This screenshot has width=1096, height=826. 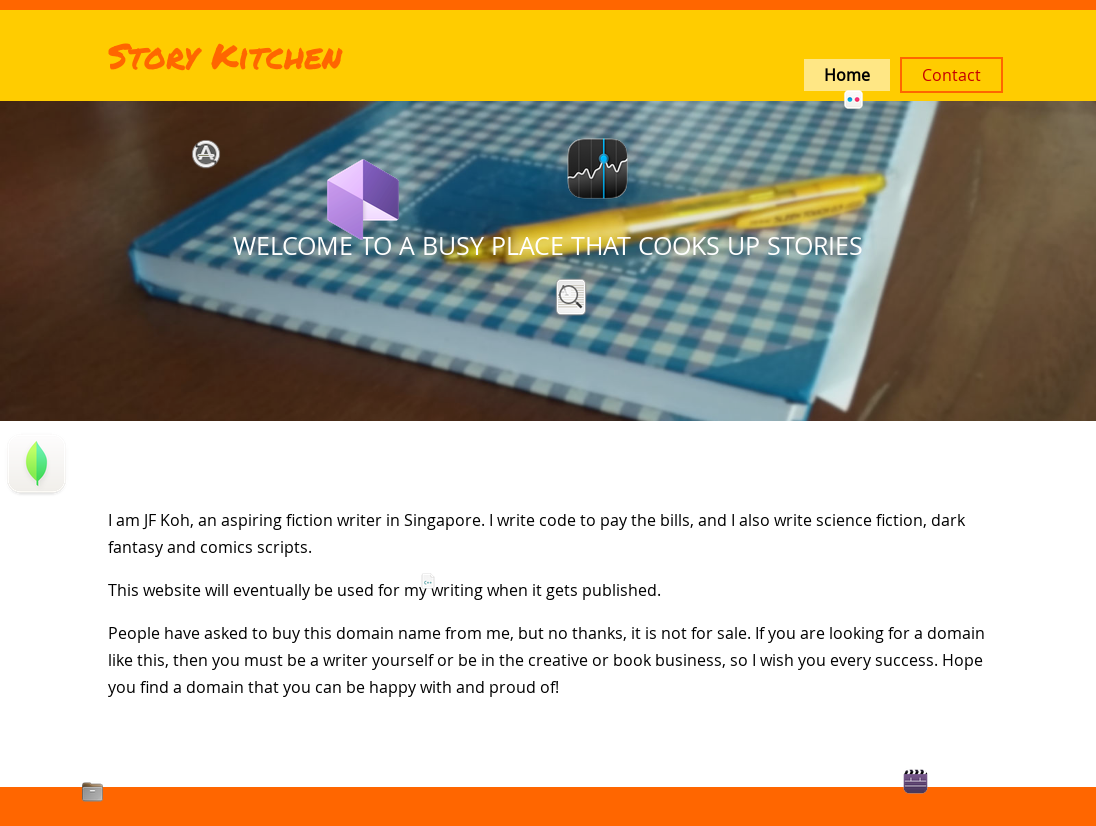 I want to click on open mongodb compass database management app, so click(x=36, y=463).